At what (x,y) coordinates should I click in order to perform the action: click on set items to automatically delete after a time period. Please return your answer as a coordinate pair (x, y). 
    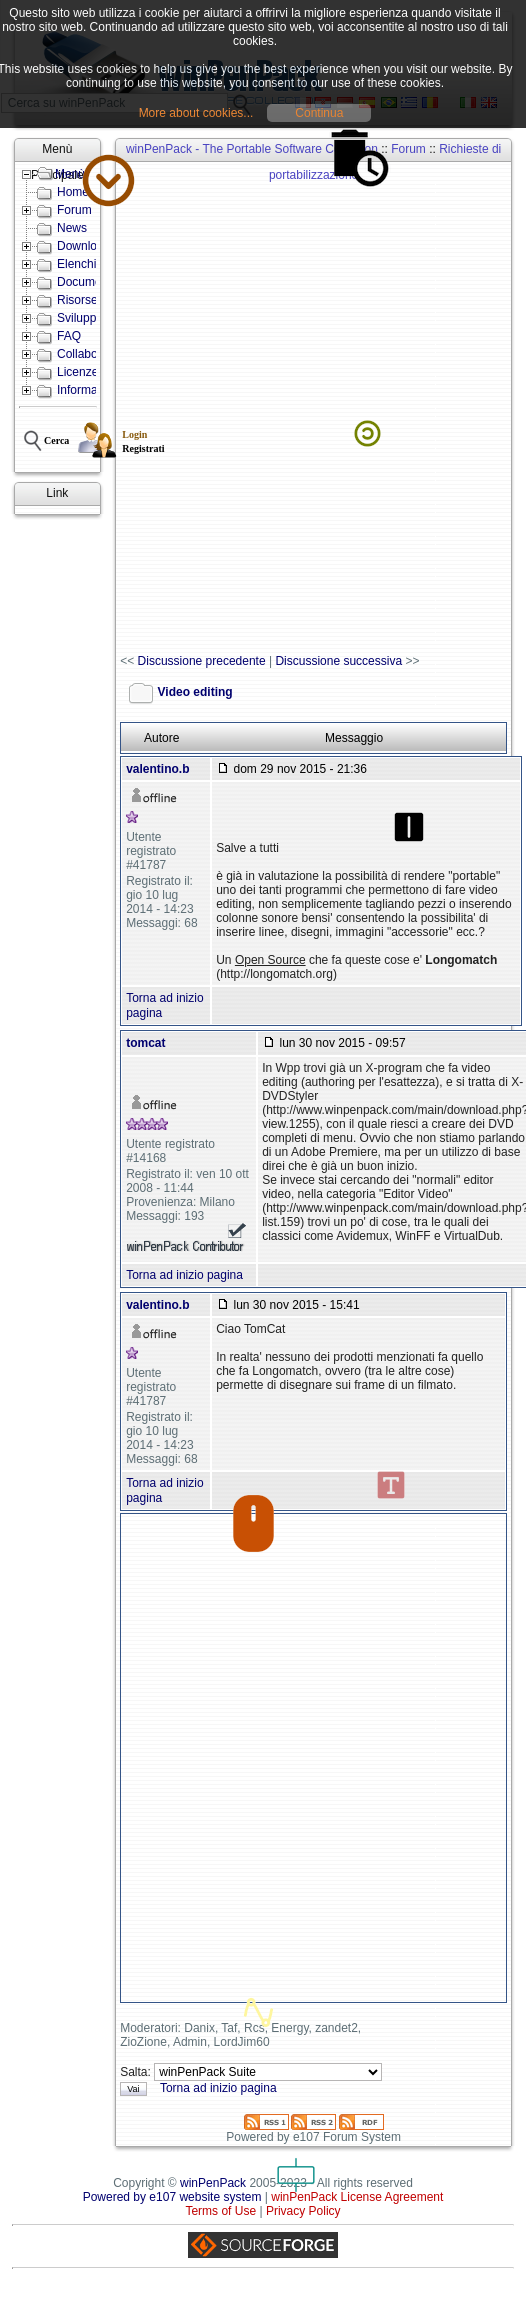
    Looking at the image, I should click on (360, 158).